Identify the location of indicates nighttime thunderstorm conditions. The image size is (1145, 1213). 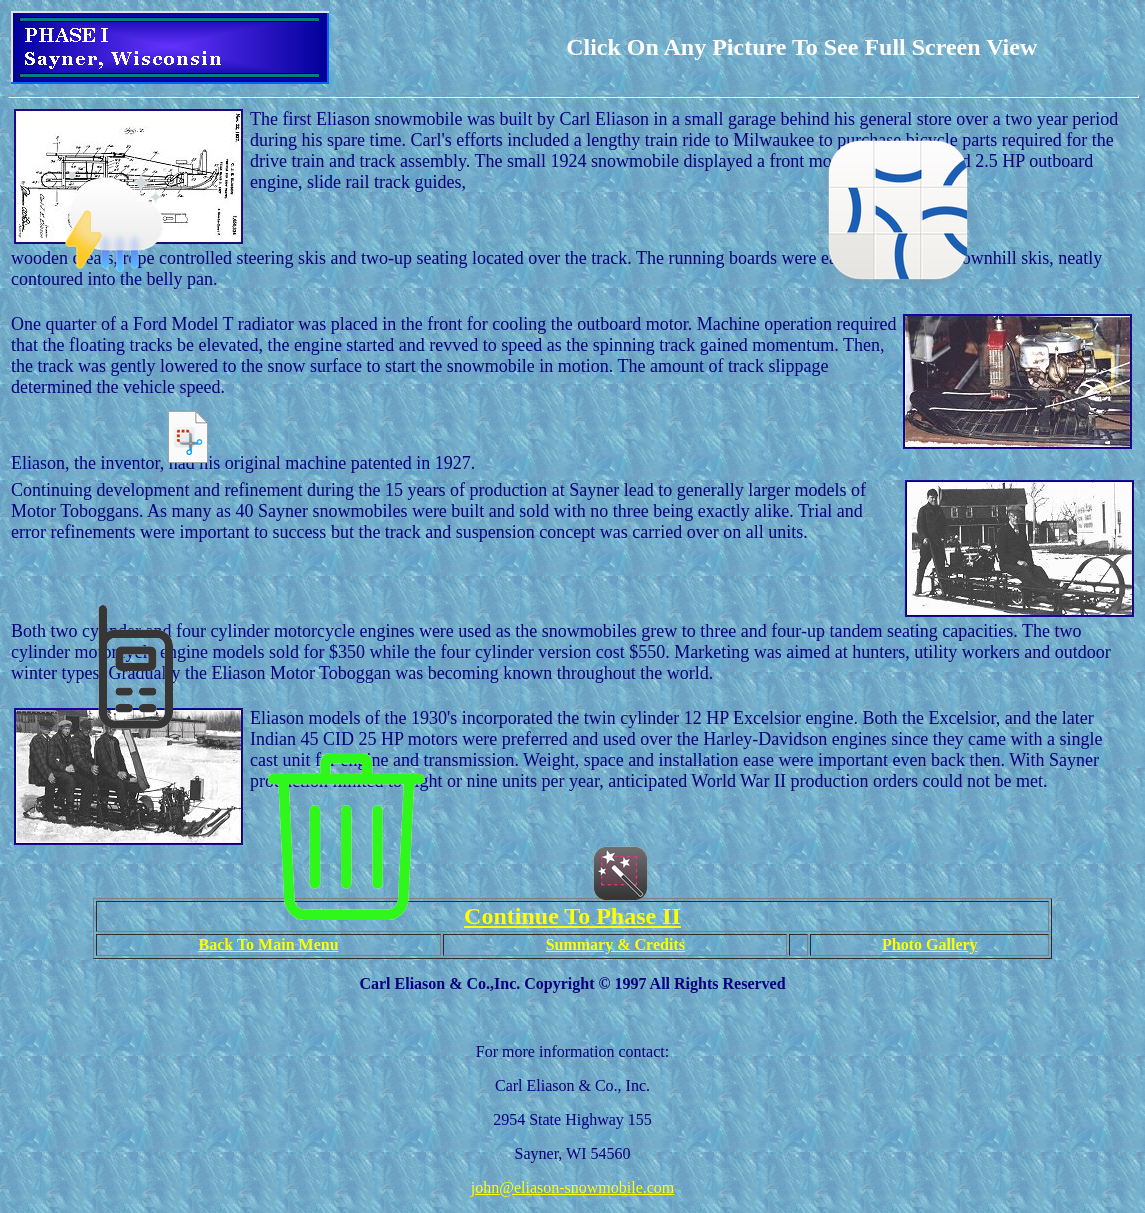
(116, 220).